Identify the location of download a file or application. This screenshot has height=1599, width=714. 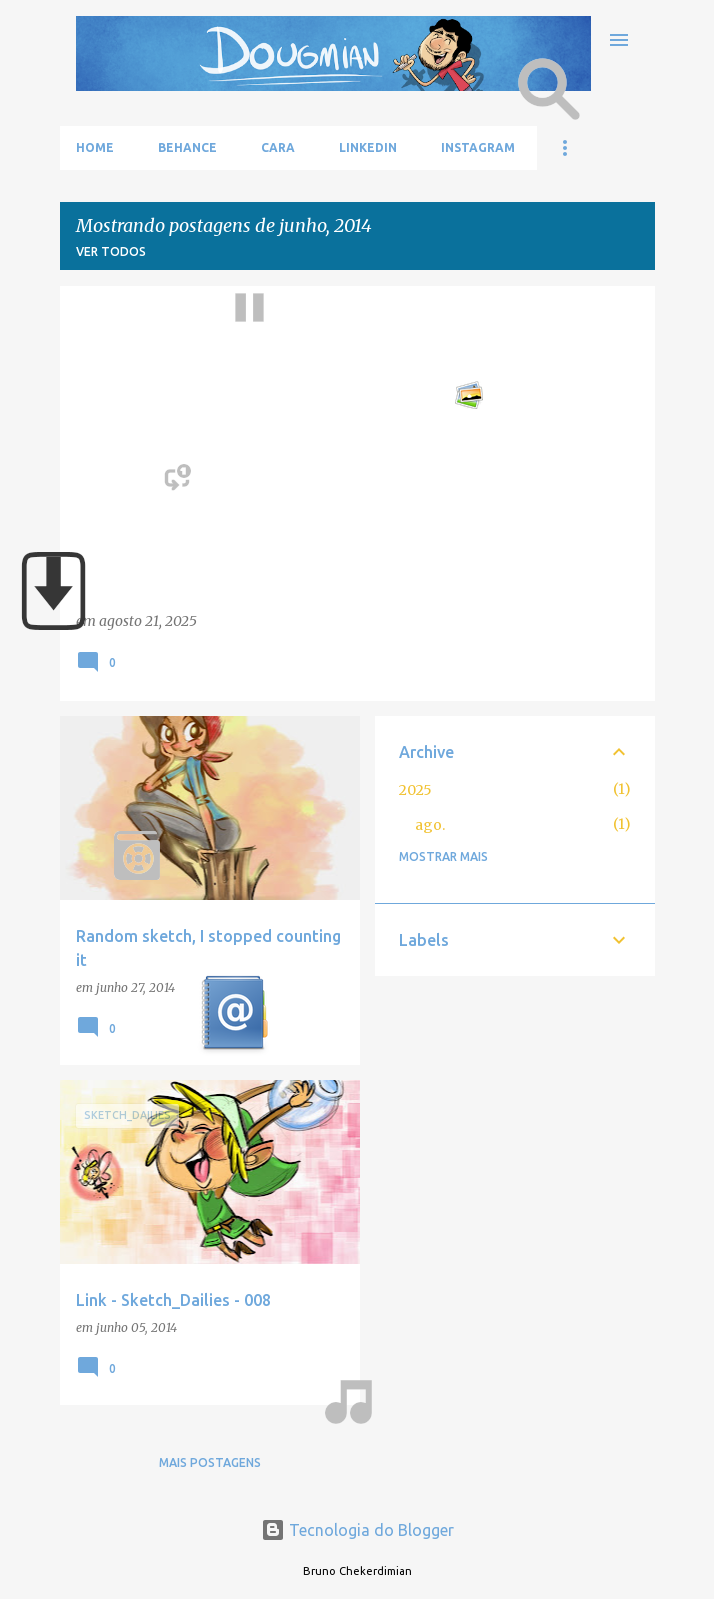
(56, 591).